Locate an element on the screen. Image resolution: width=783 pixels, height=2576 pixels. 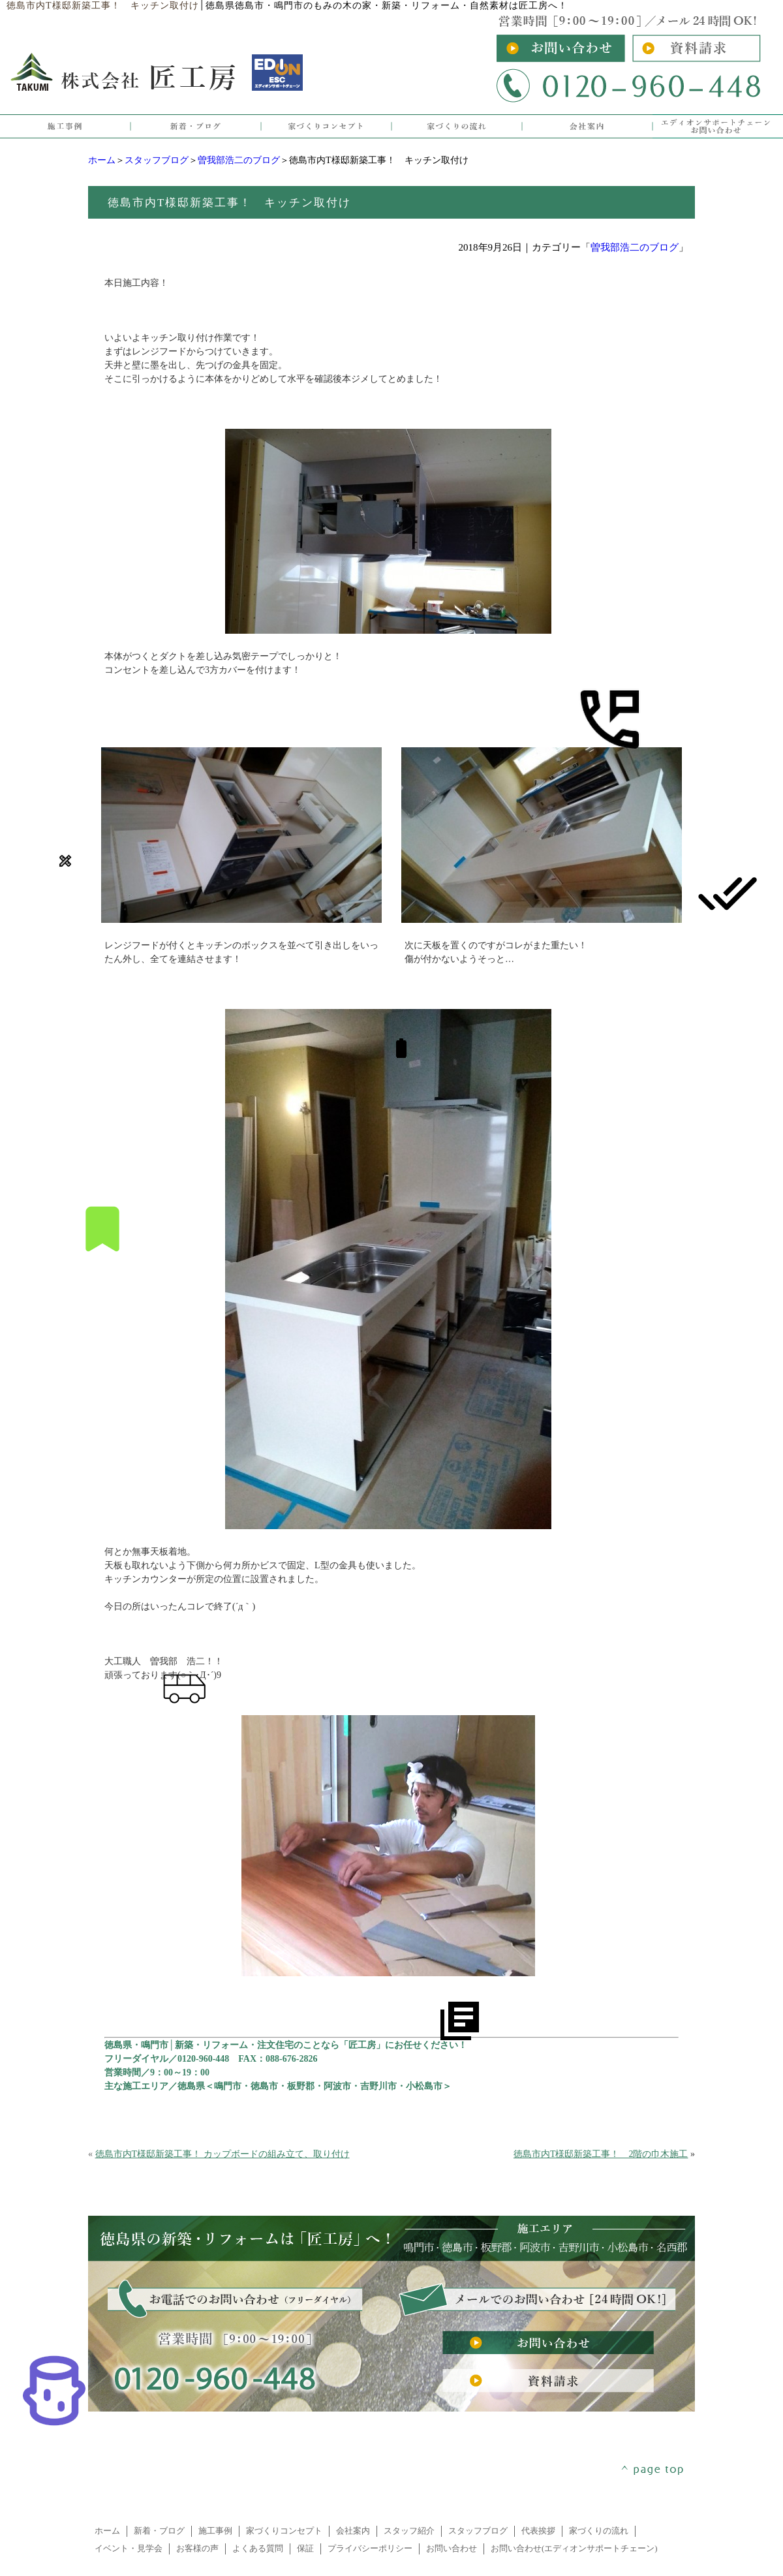
access voicemail or phone messages is located at coordinates (609, 719).